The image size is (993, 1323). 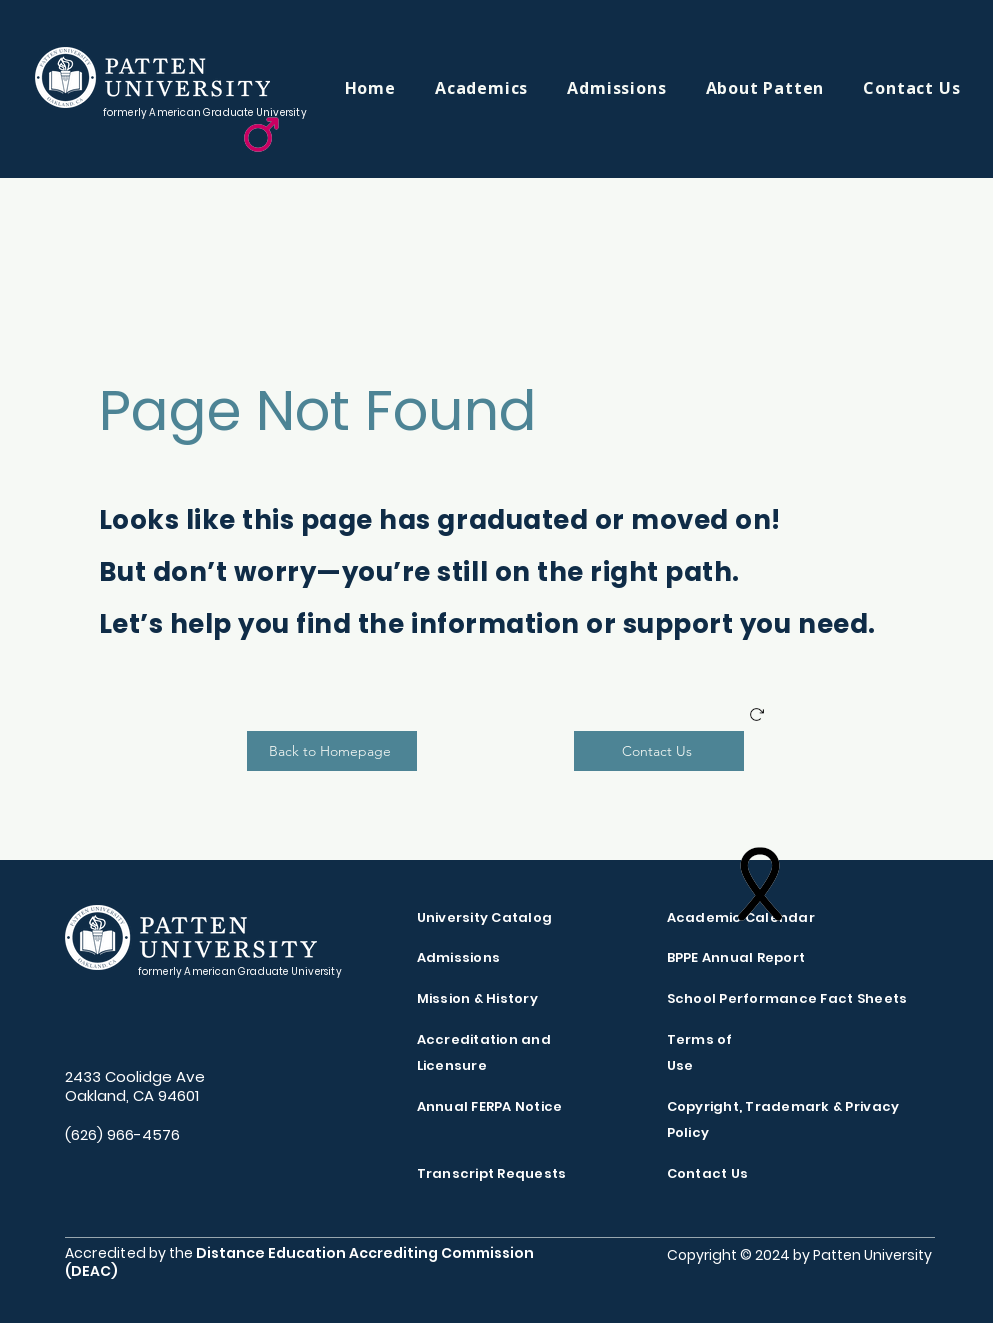 What do you see at coordinates (262, 134) in the screenshot?
I see `indicates male gender selection` at bounding box center [262, 134].